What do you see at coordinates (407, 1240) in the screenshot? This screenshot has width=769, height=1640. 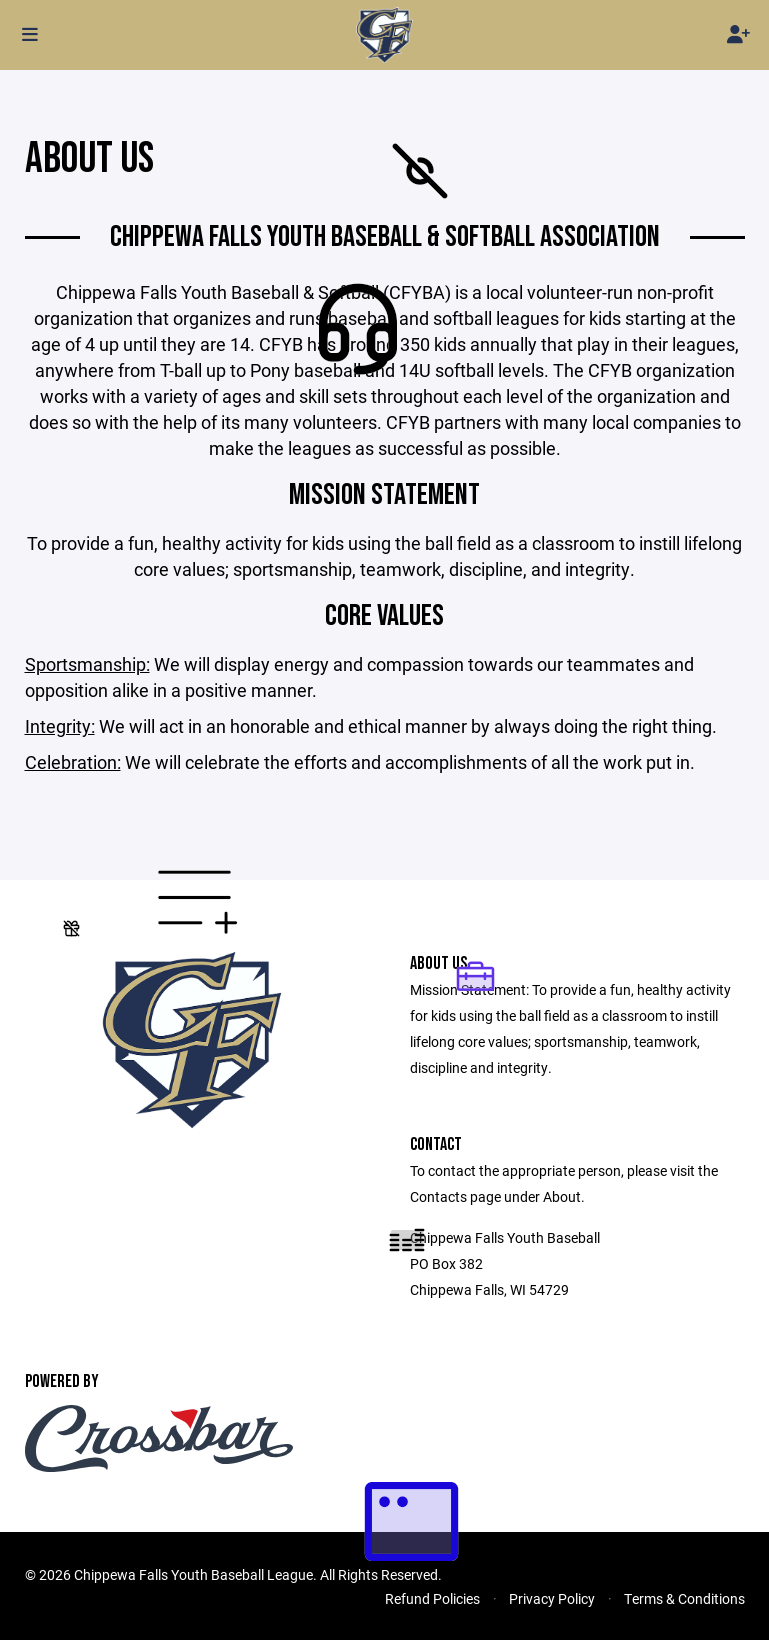 I see `adjust audio equalizer settings` at bounding box center [407, 1240].